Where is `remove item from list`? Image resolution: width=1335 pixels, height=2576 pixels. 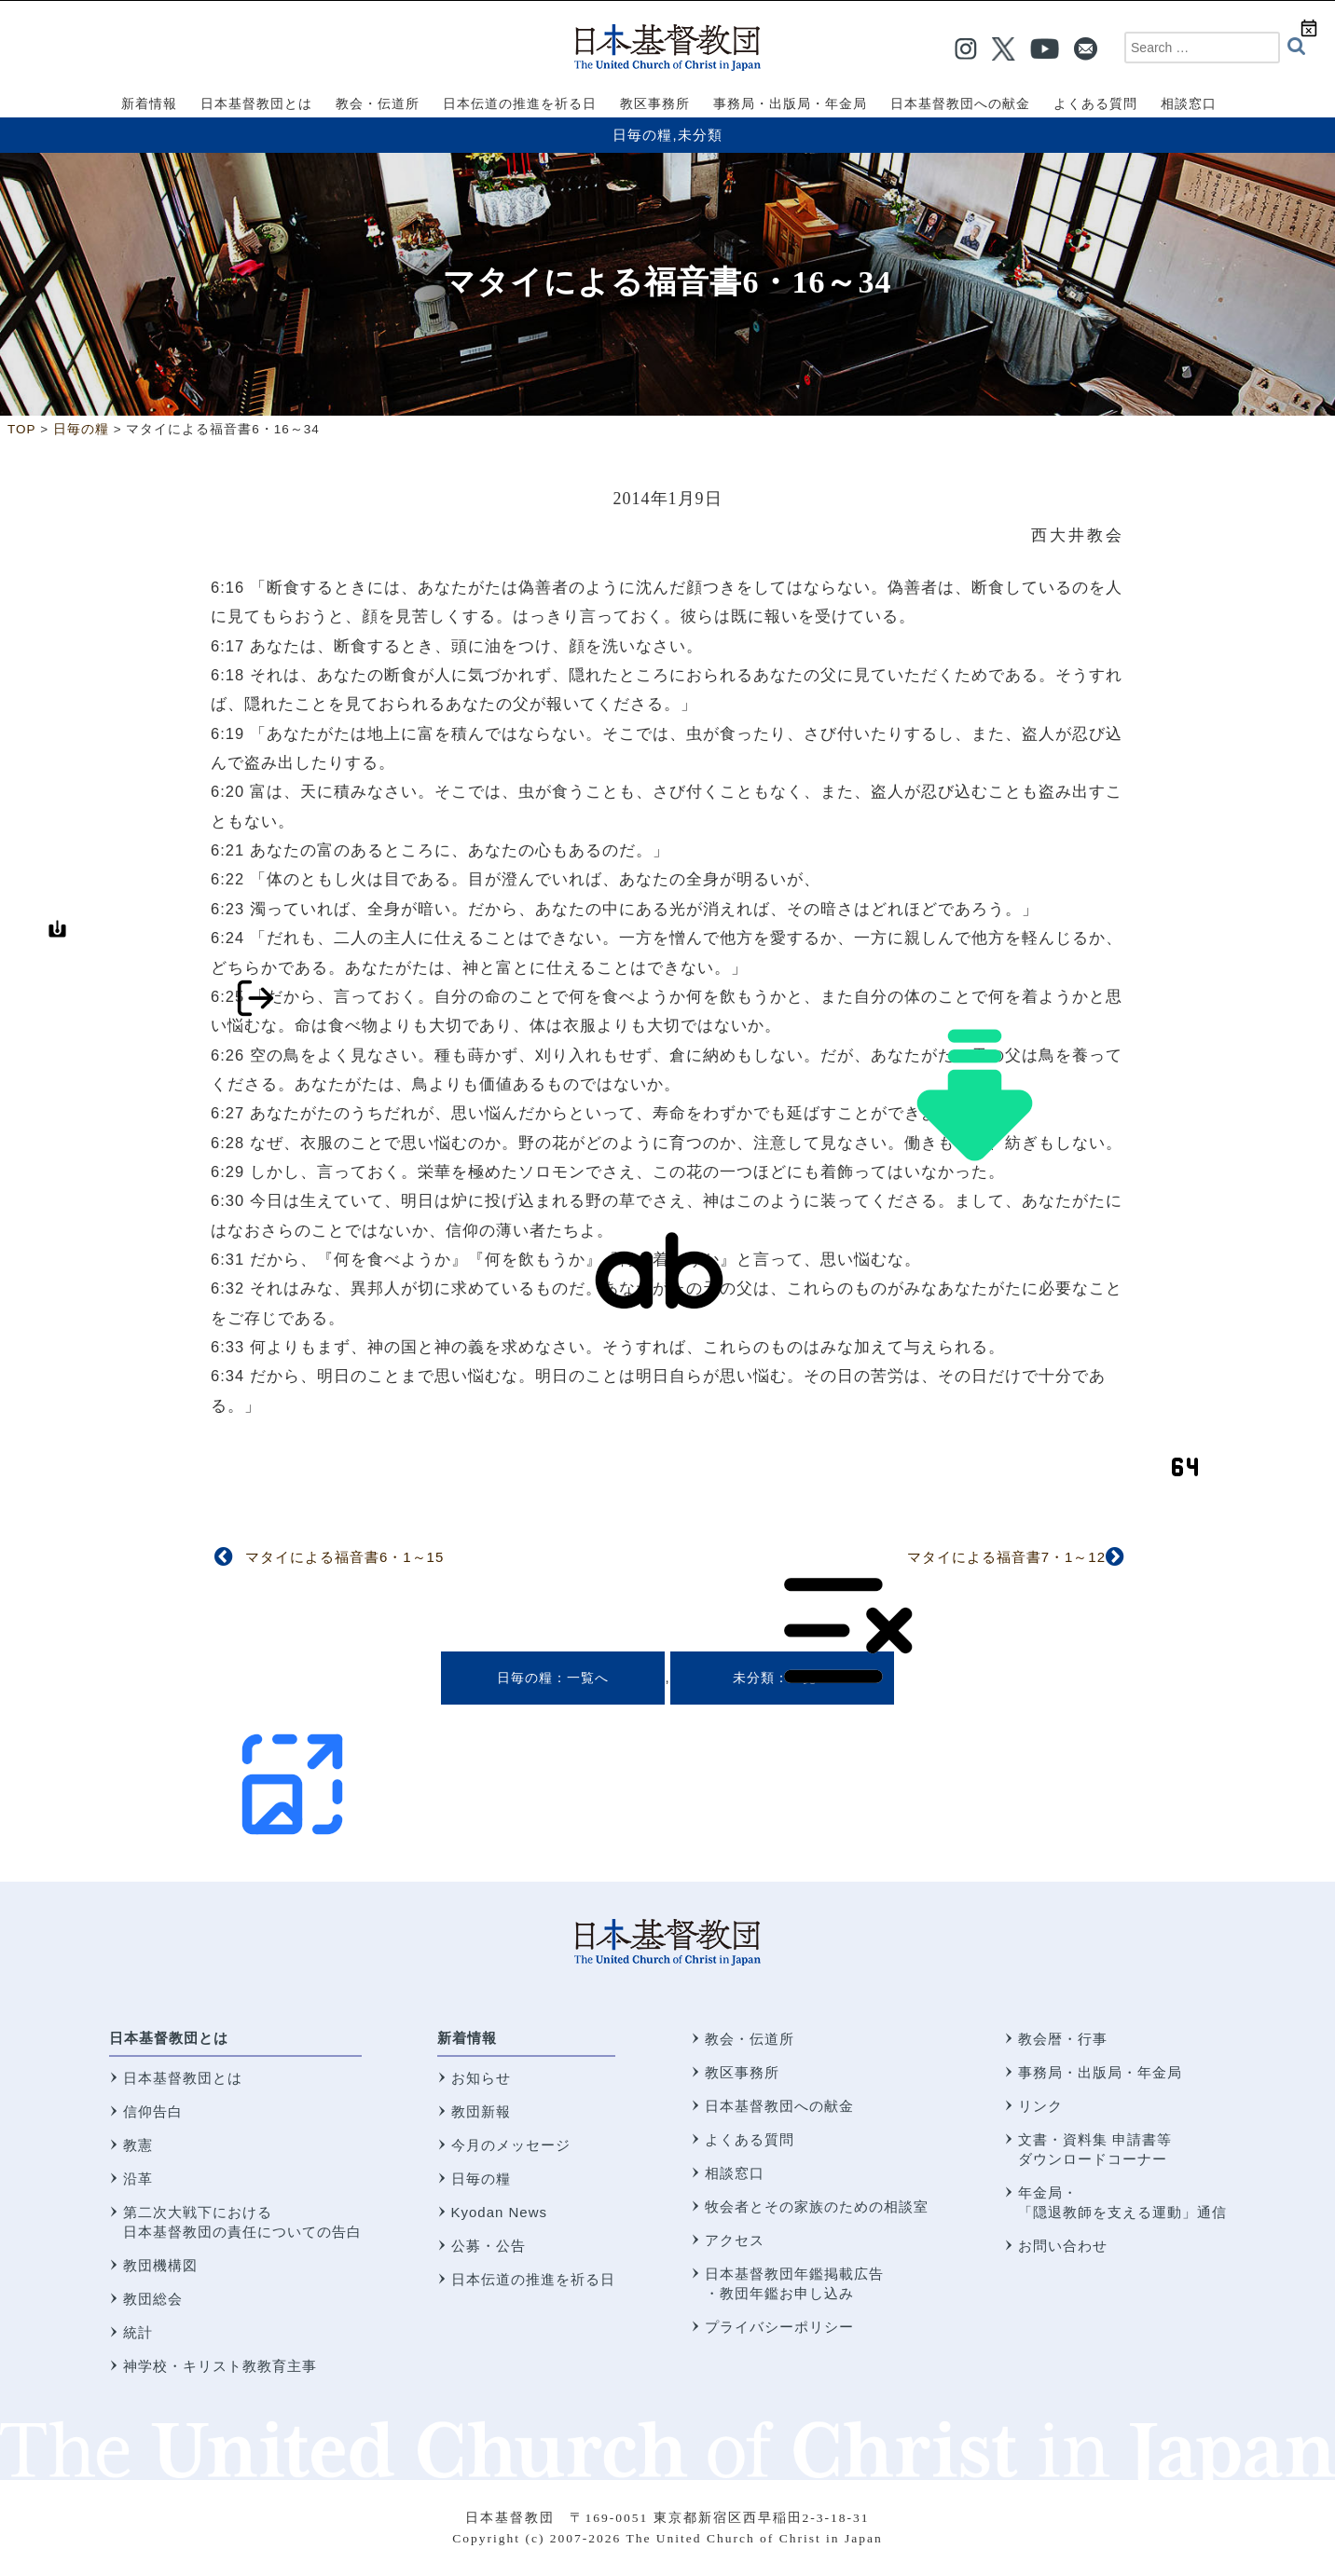 remove item from list is located at coordinates (849, 1630).